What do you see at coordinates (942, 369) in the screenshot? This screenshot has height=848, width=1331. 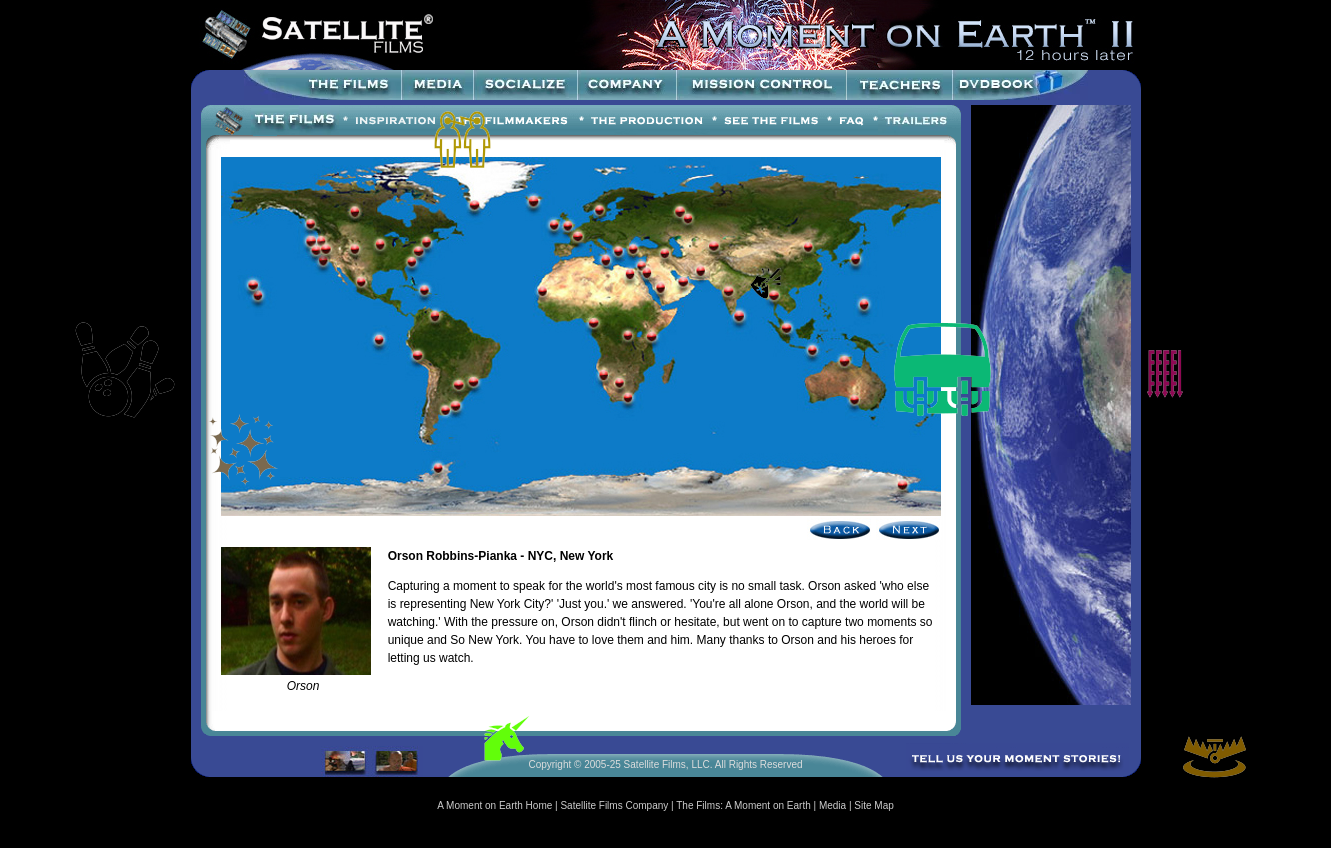 I see `access your shopping bag or cart` at bounding box center [942, 369].